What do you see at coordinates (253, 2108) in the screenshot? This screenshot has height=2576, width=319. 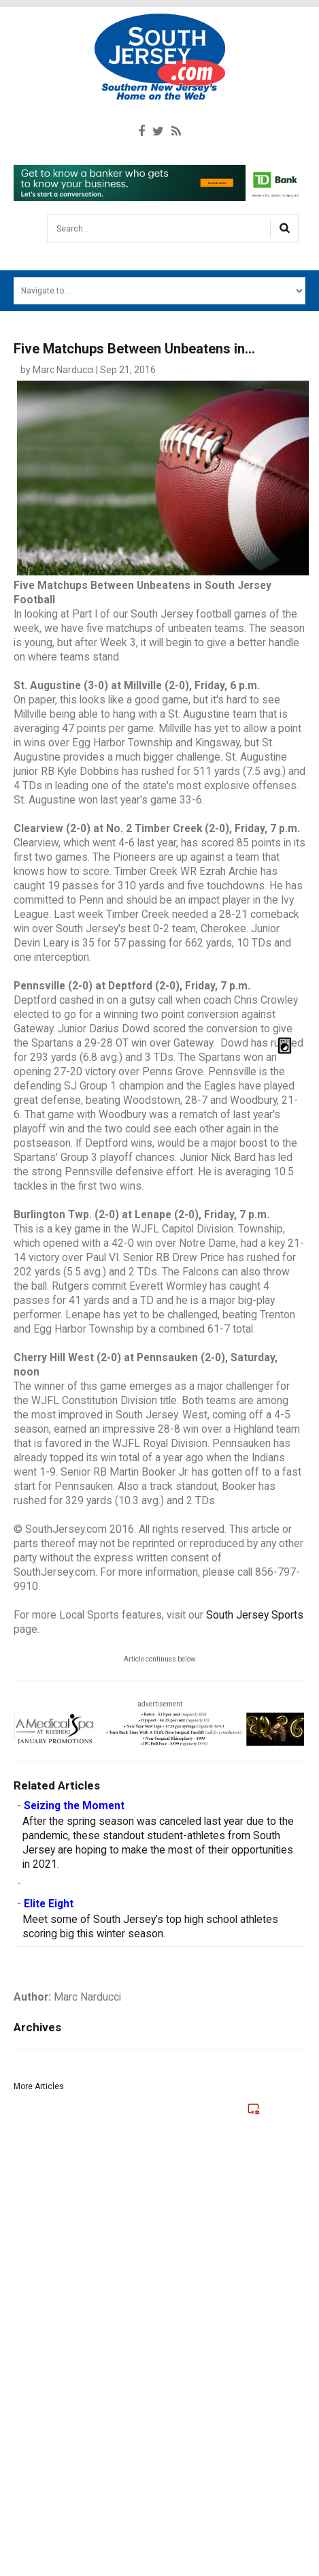 I see `access tablet display settings` at bounding box center [253, 2108].